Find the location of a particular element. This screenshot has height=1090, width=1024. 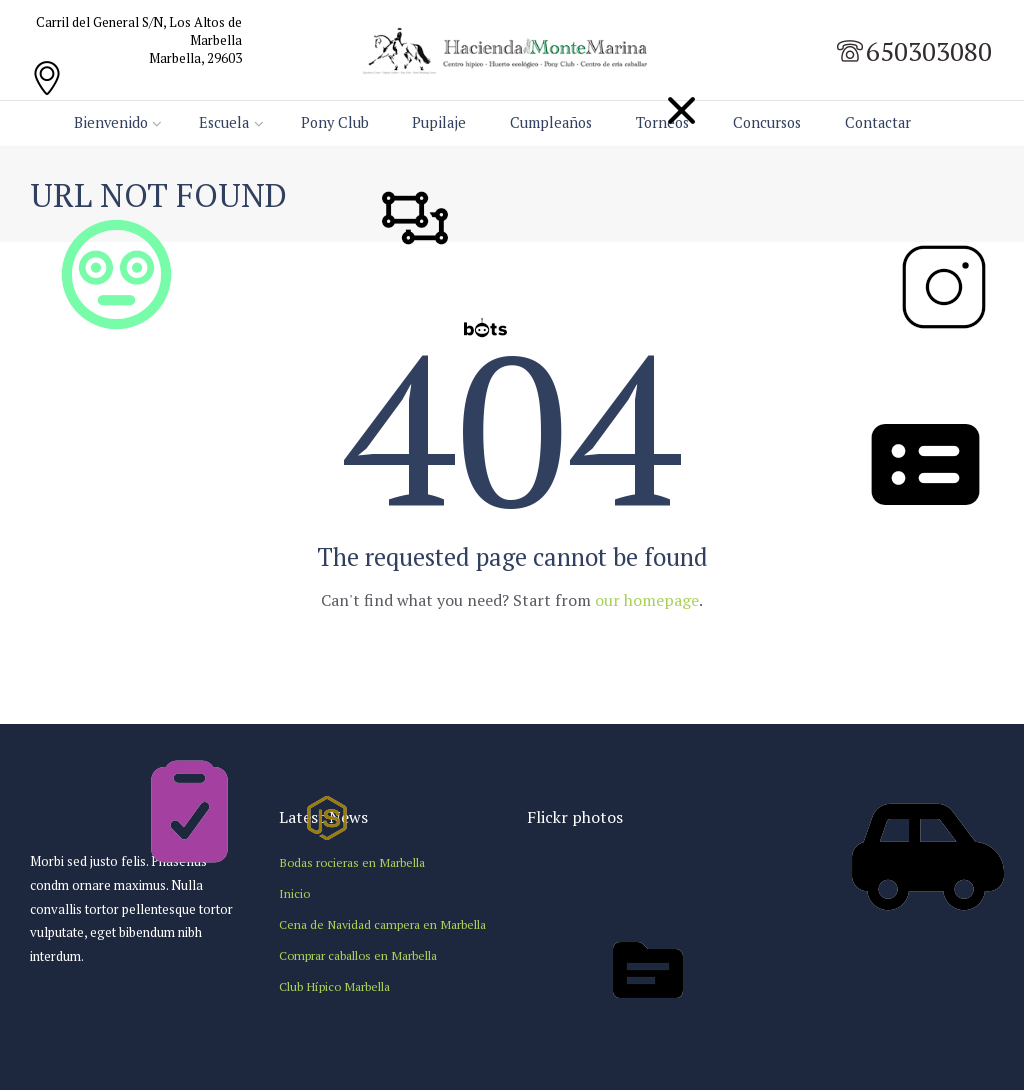

bots platform logo is located at coordinates (485, 329).